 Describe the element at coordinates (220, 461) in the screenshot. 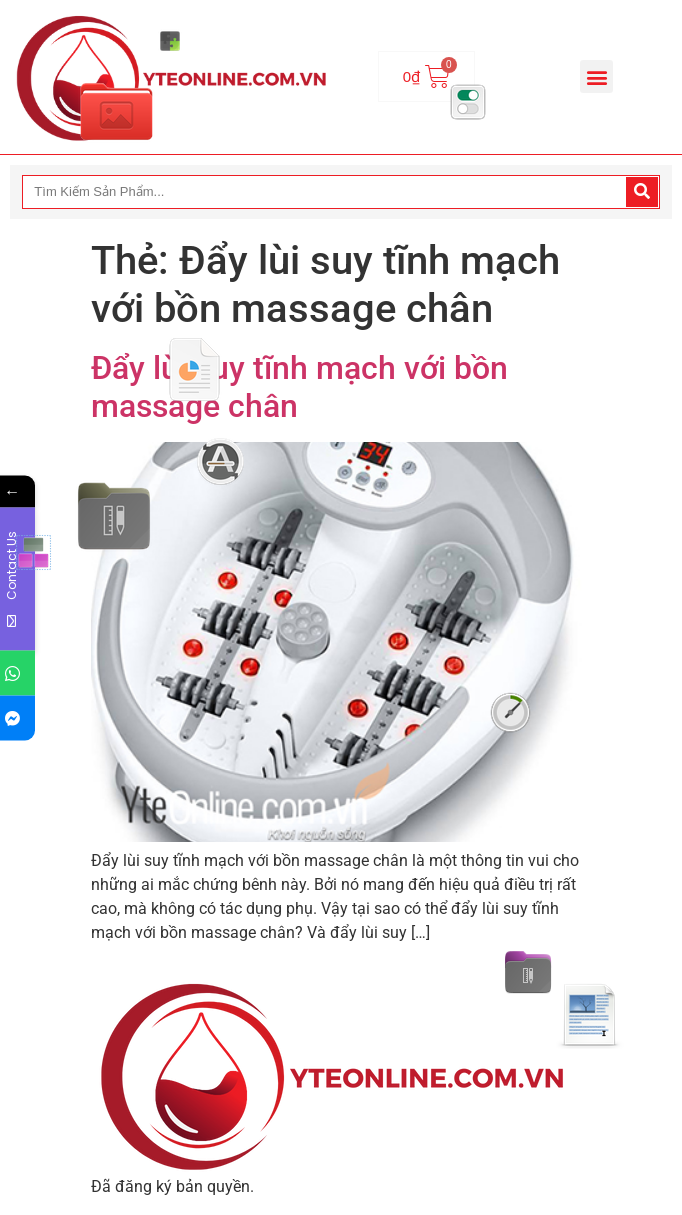

I see `open the software updater application` at that location.